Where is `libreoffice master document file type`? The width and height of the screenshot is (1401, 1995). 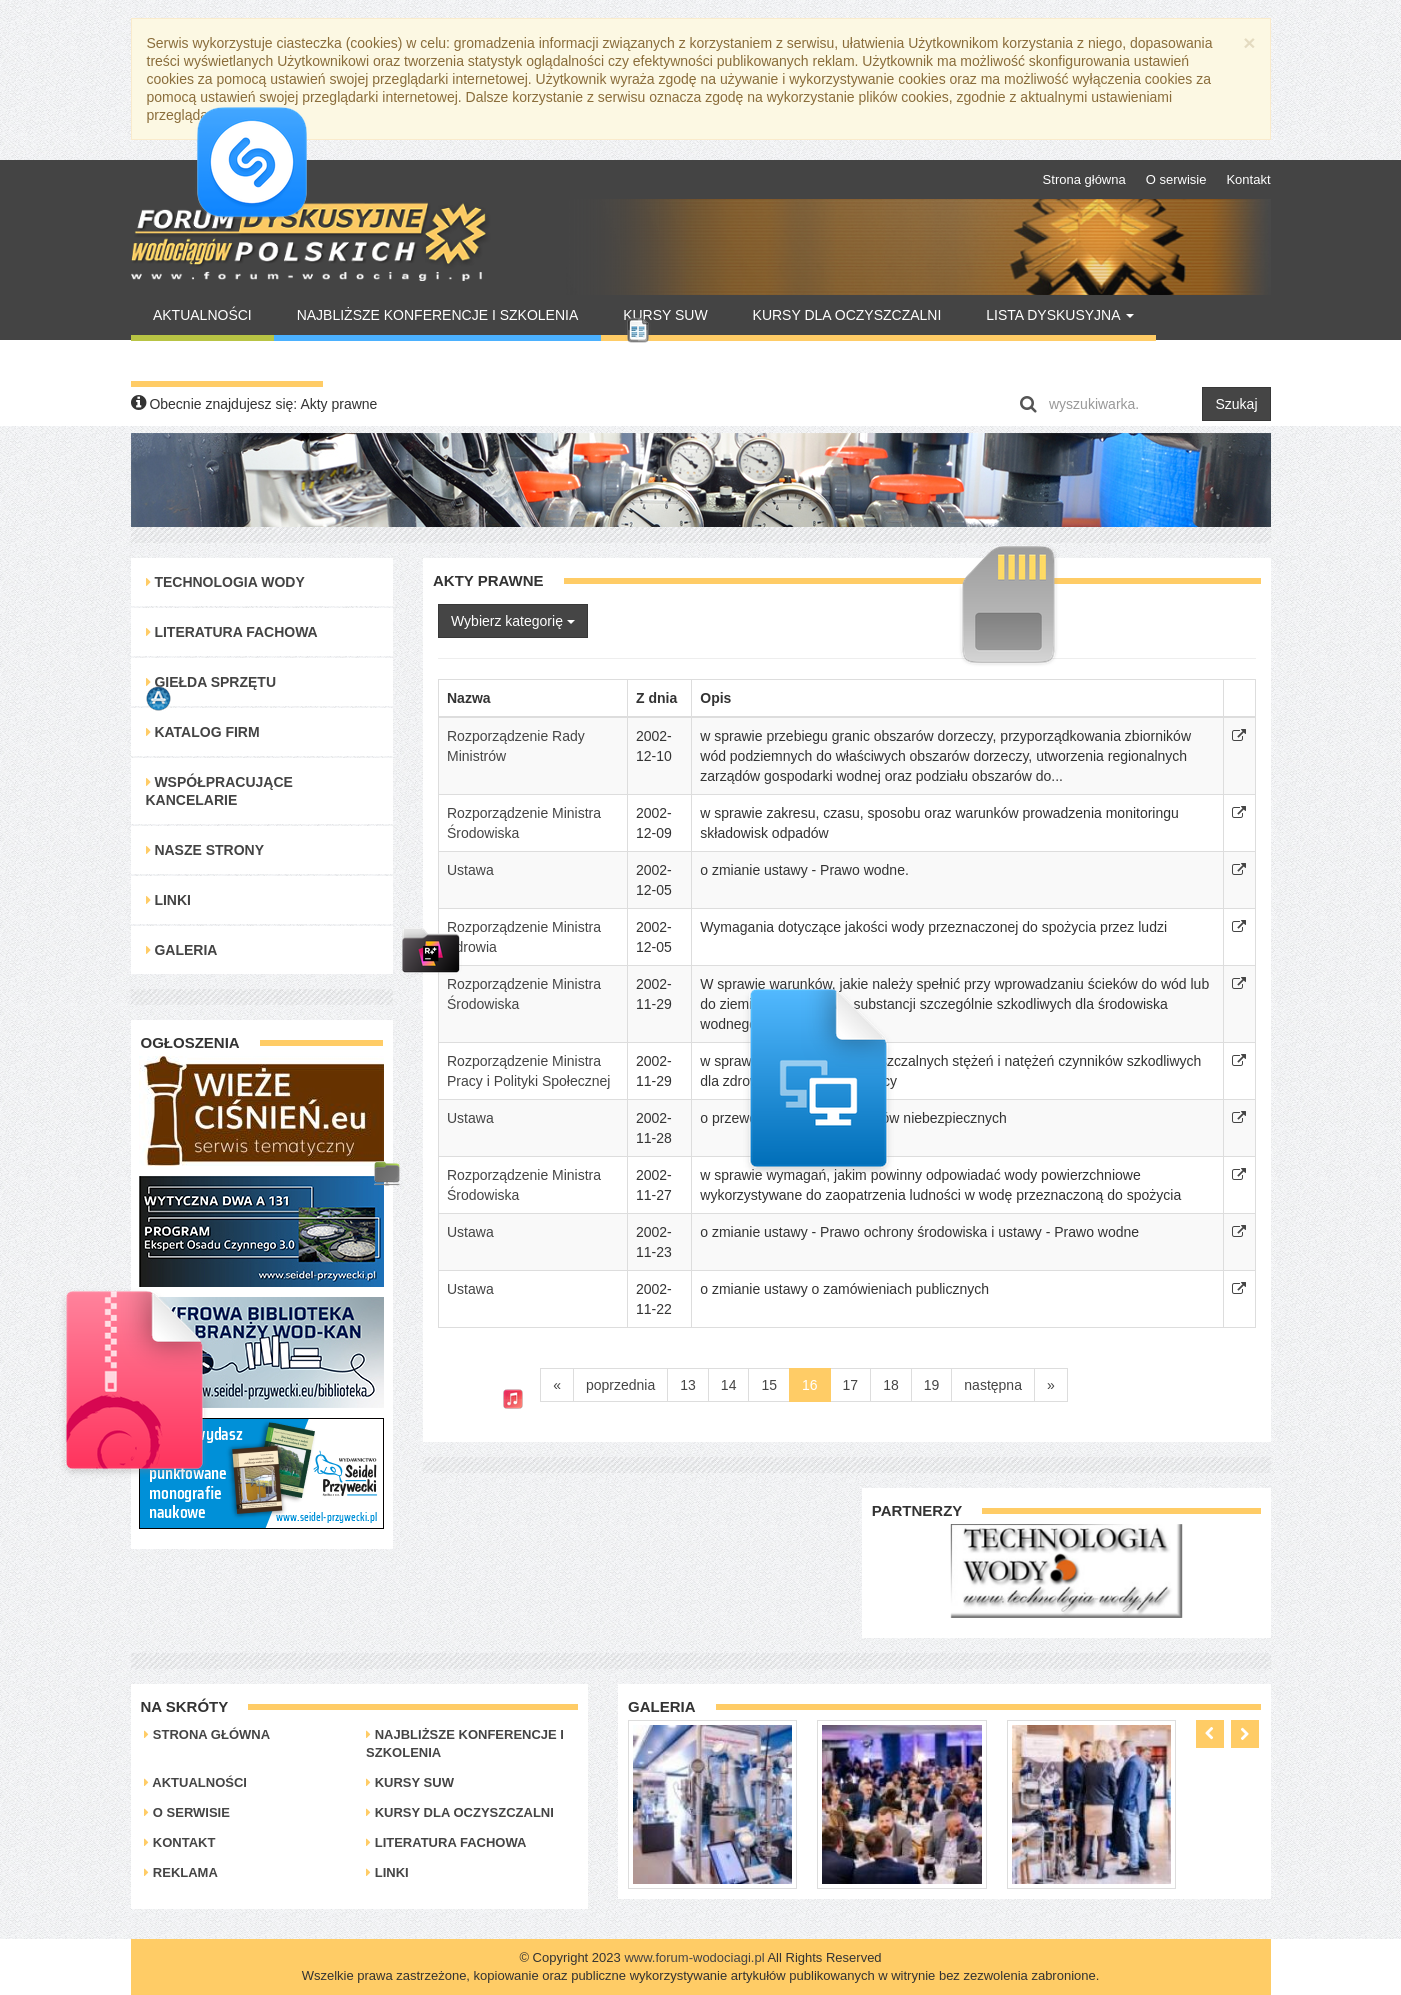 libreoffice master document file type is located at coordinates (638, 330).